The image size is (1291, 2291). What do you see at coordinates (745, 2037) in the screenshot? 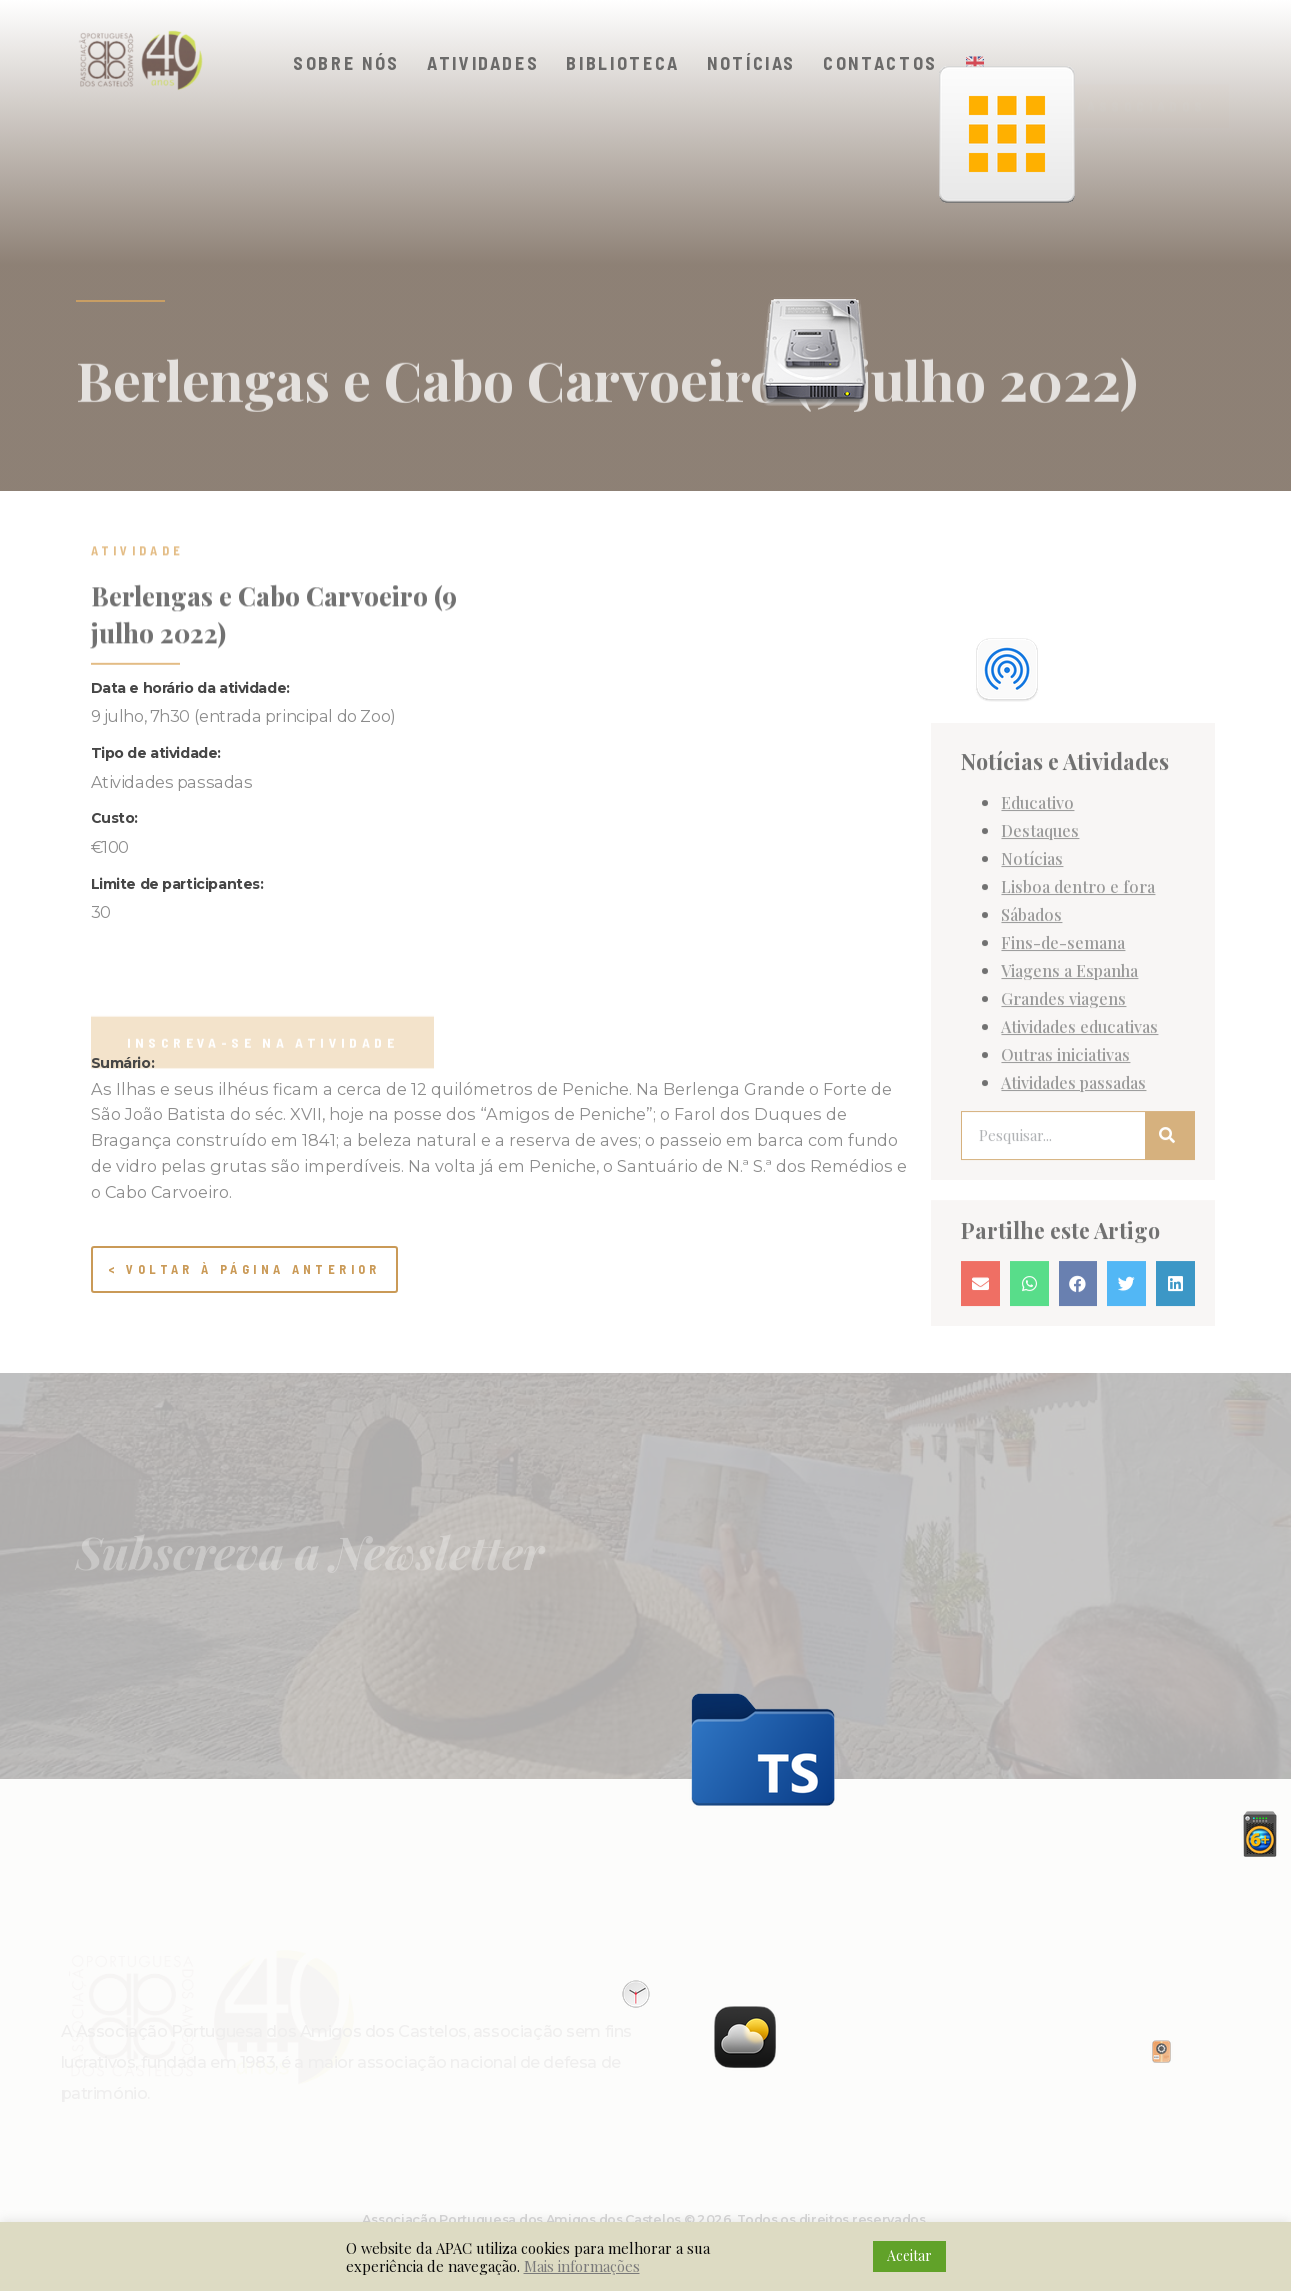
I see `open the weather app` at bounding box center [745, 2037].